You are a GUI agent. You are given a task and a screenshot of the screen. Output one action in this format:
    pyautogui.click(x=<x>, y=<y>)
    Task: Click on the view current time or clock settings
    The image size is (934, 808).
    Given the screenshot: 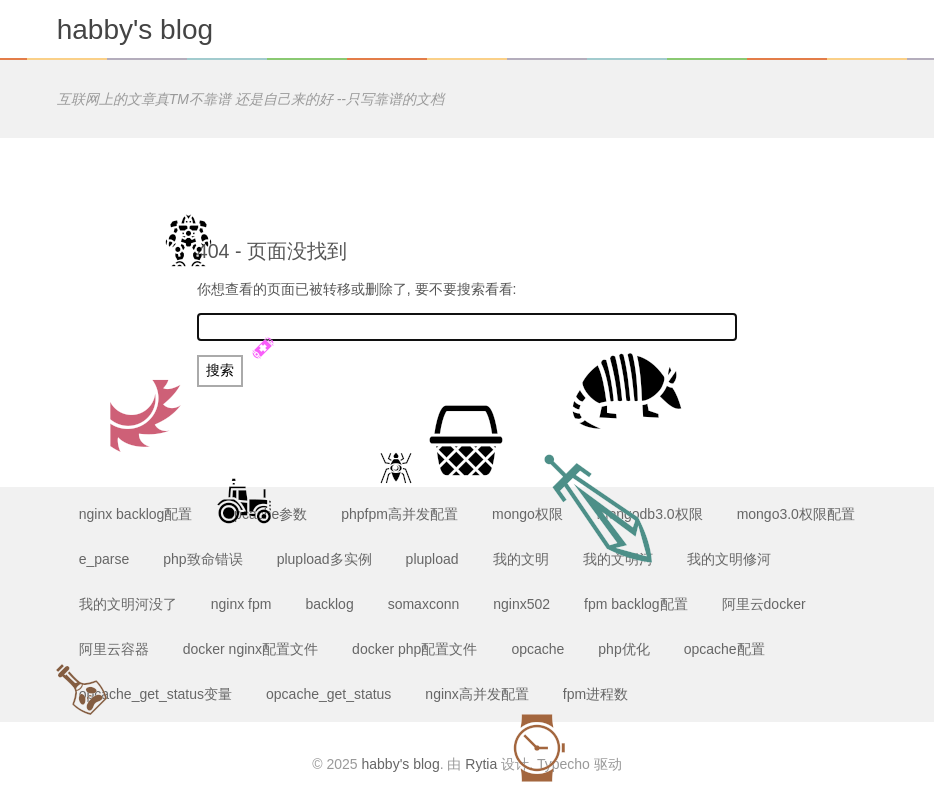 What is the action you would take?
    pyautogui.click(x=537, y=748)
    